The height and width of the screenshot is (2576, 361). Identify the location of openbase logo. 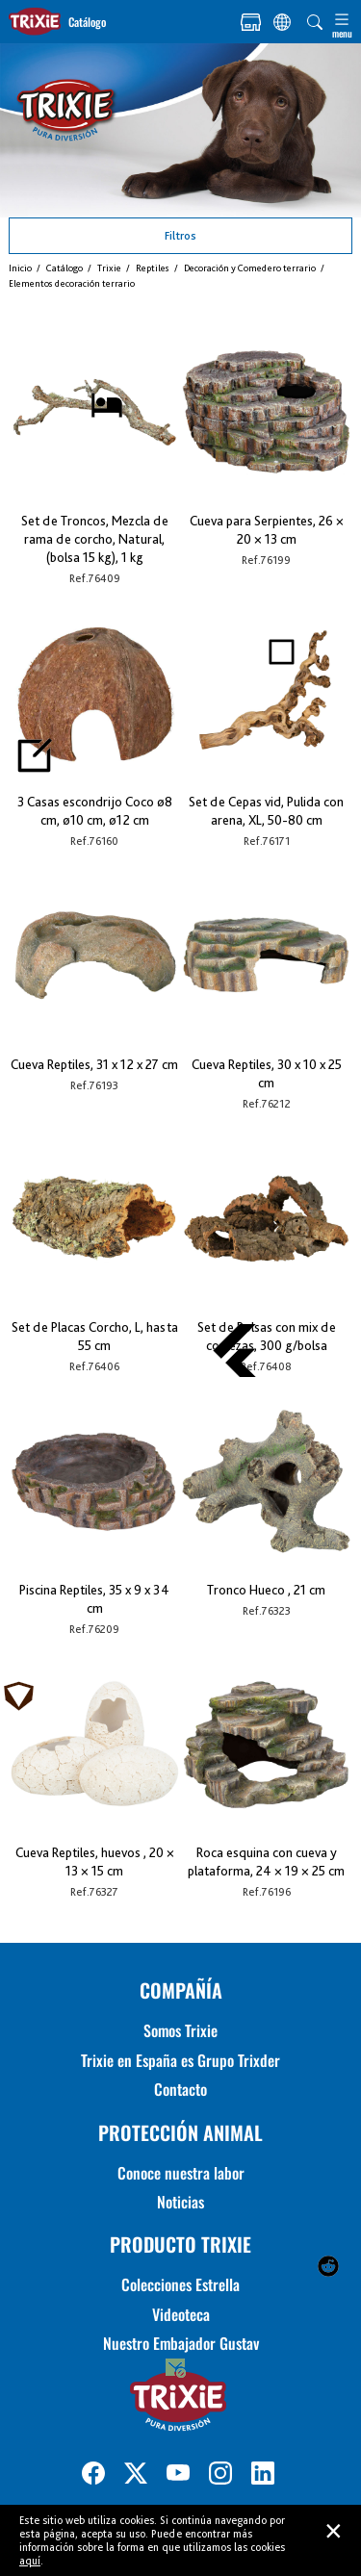
(18, 1695).